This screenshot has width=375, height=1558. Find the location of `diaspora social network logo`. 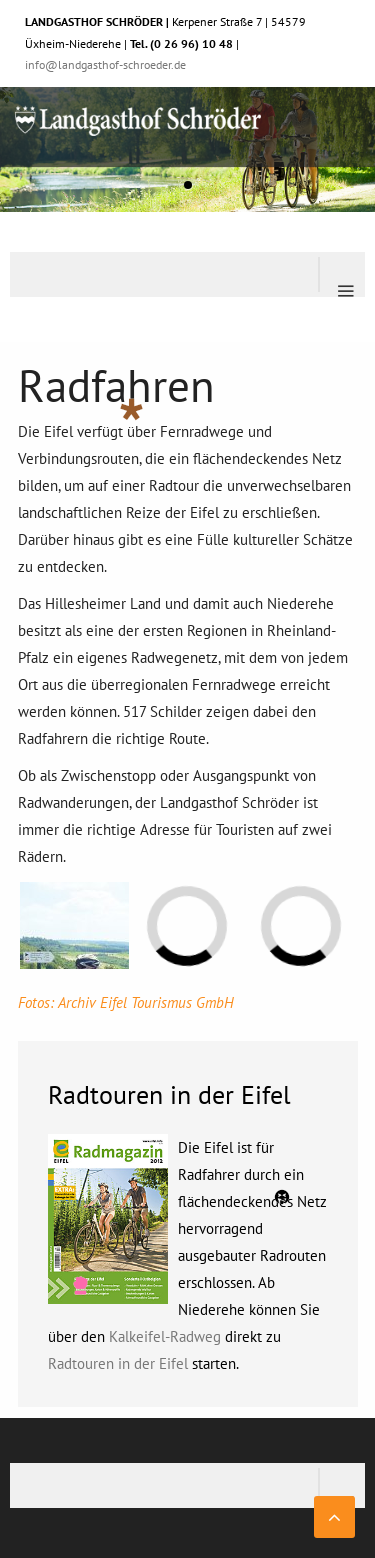

diaspora social network logo is located at coordinates (131, 409).